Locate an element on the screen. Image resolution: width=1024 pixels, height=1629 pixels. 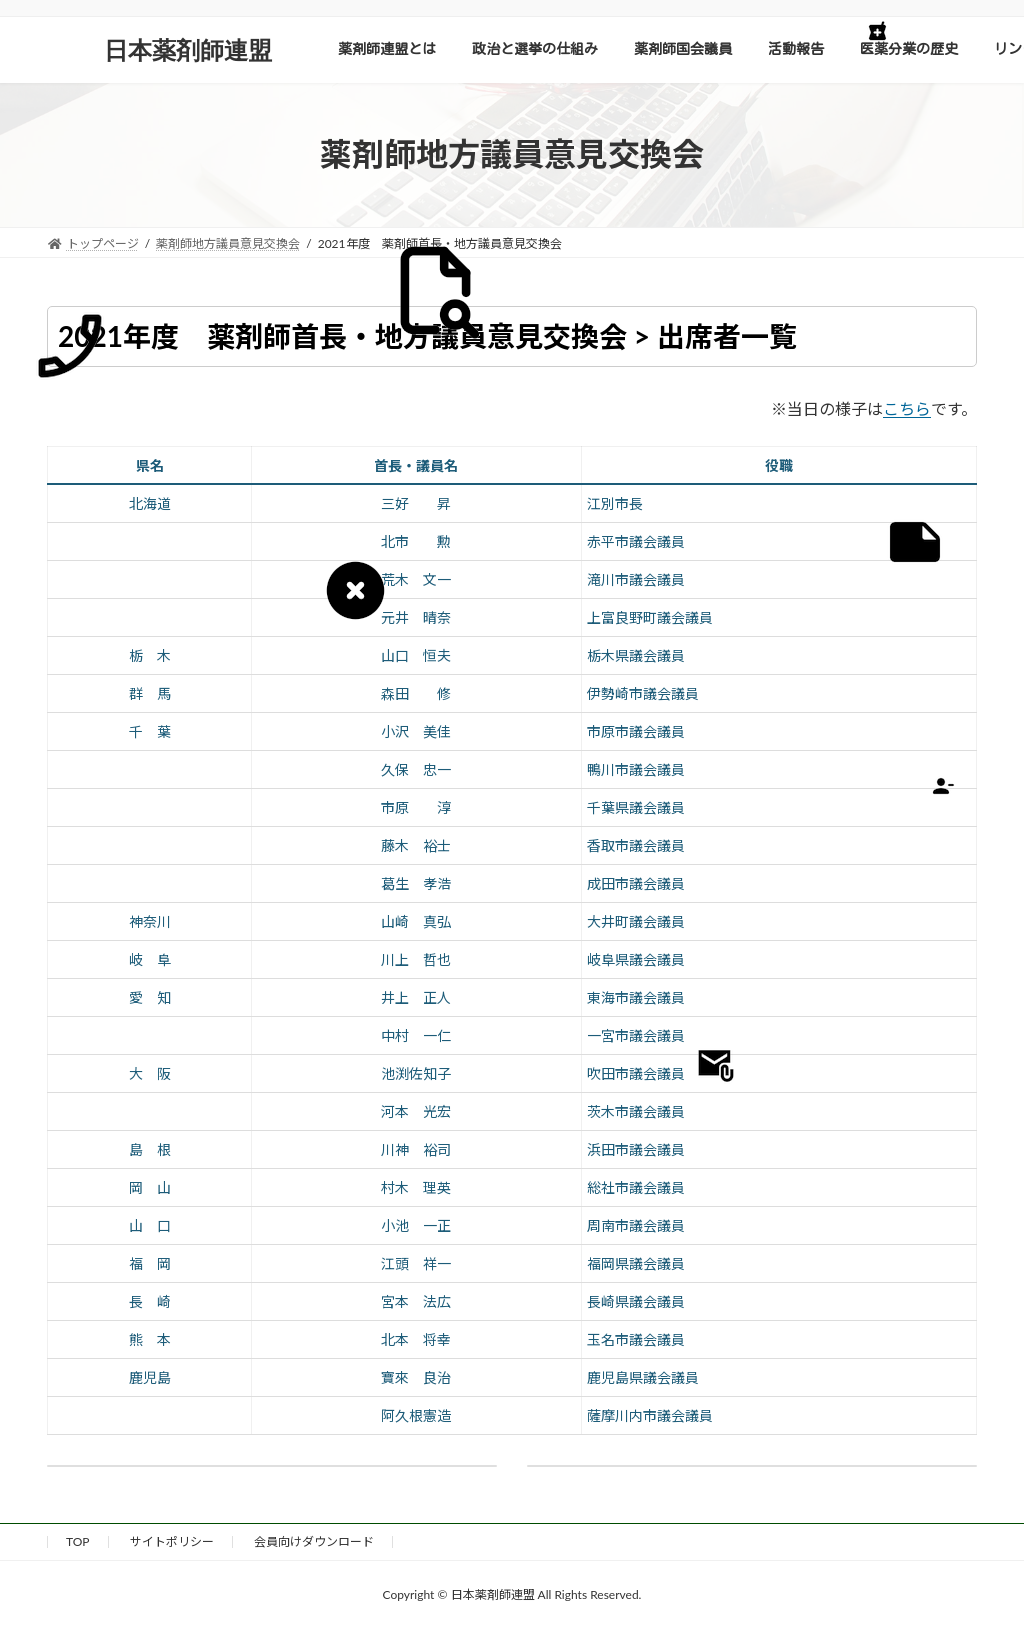
find nearby pharmacies is located at coordinates (877, 31).